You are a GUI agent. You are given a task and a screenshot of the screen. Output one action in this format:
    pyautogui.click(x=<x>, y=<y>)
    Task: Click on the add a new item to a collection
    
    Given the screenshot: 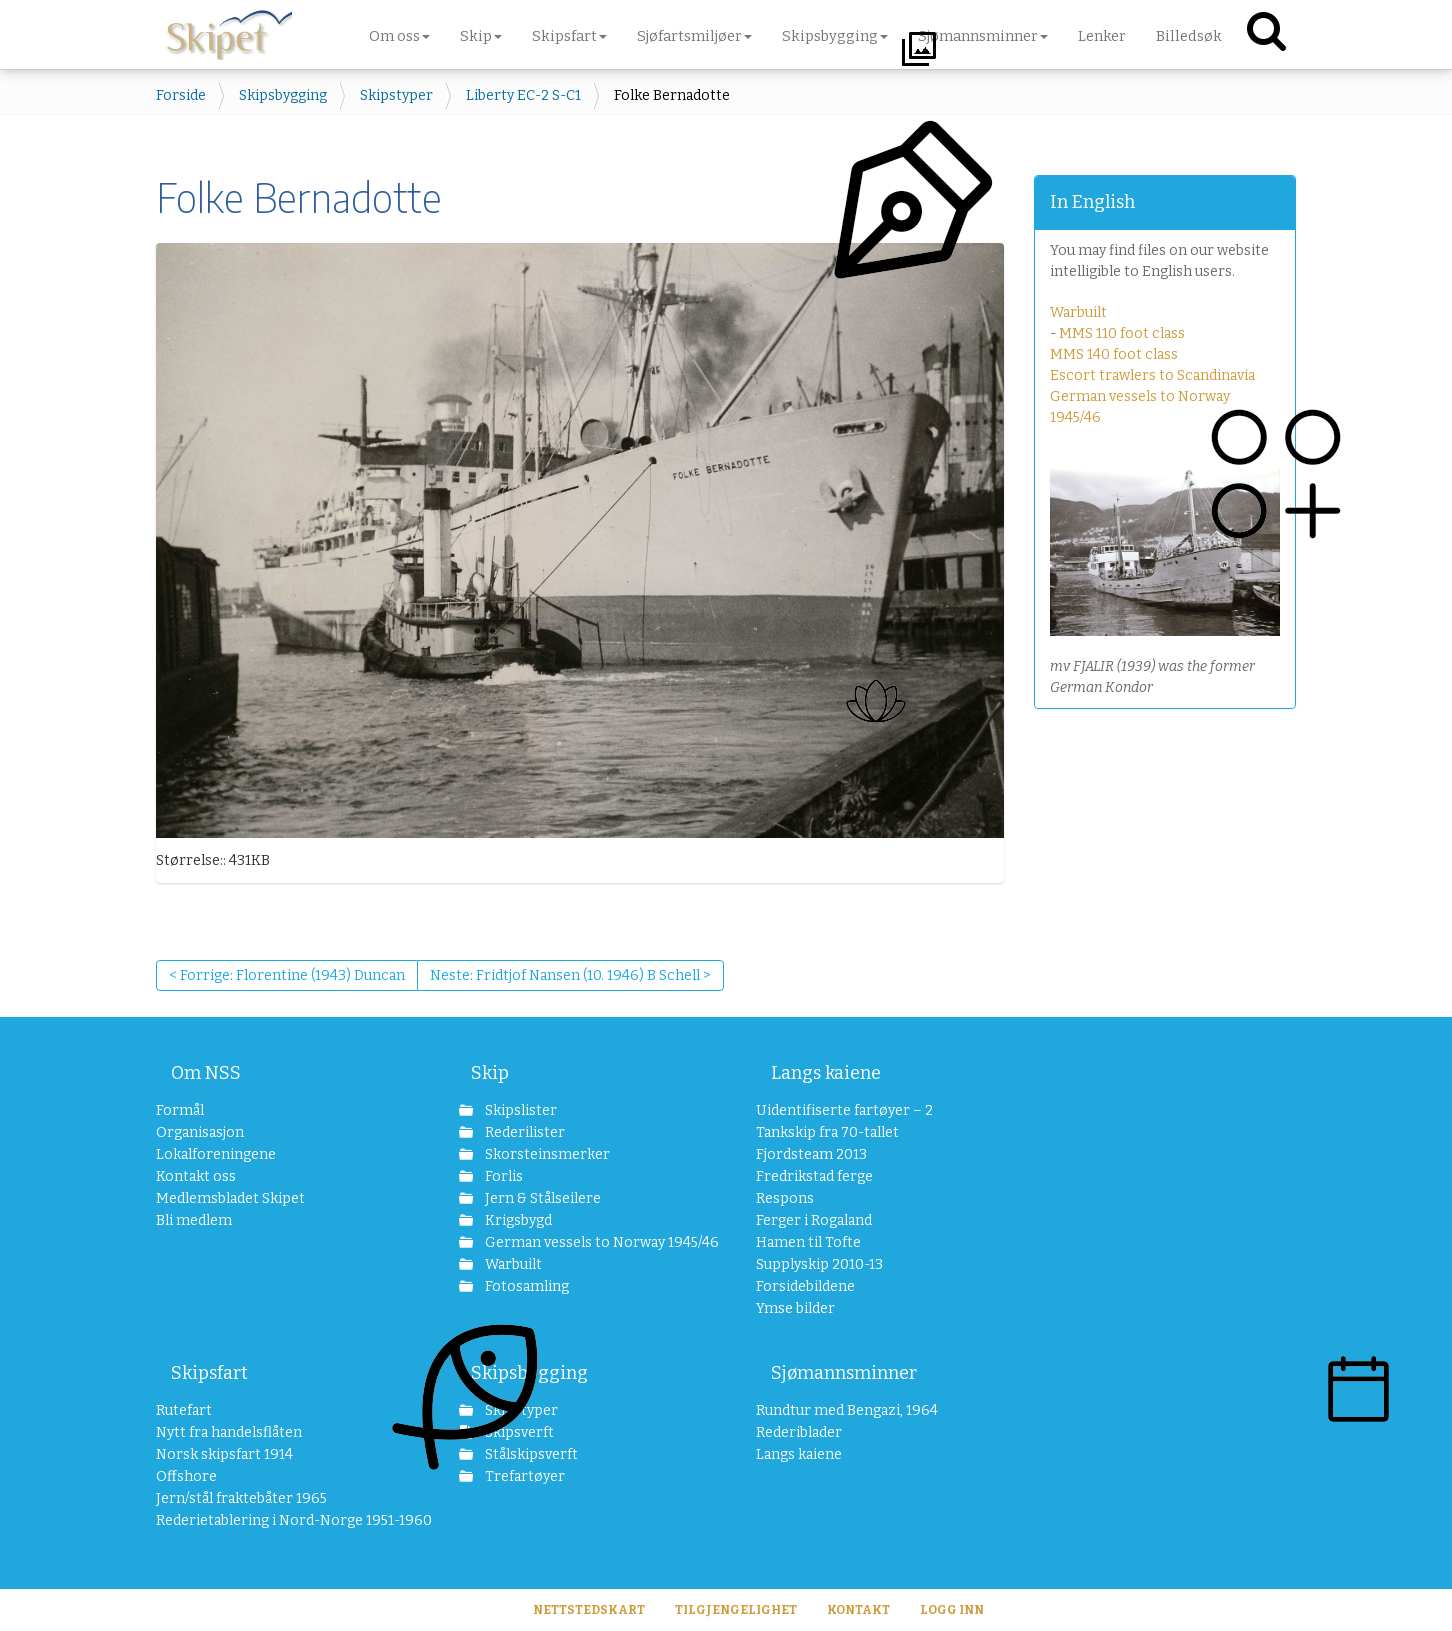 What is the action you would take?
    pyautogui.click(x=1276, y=474)
    